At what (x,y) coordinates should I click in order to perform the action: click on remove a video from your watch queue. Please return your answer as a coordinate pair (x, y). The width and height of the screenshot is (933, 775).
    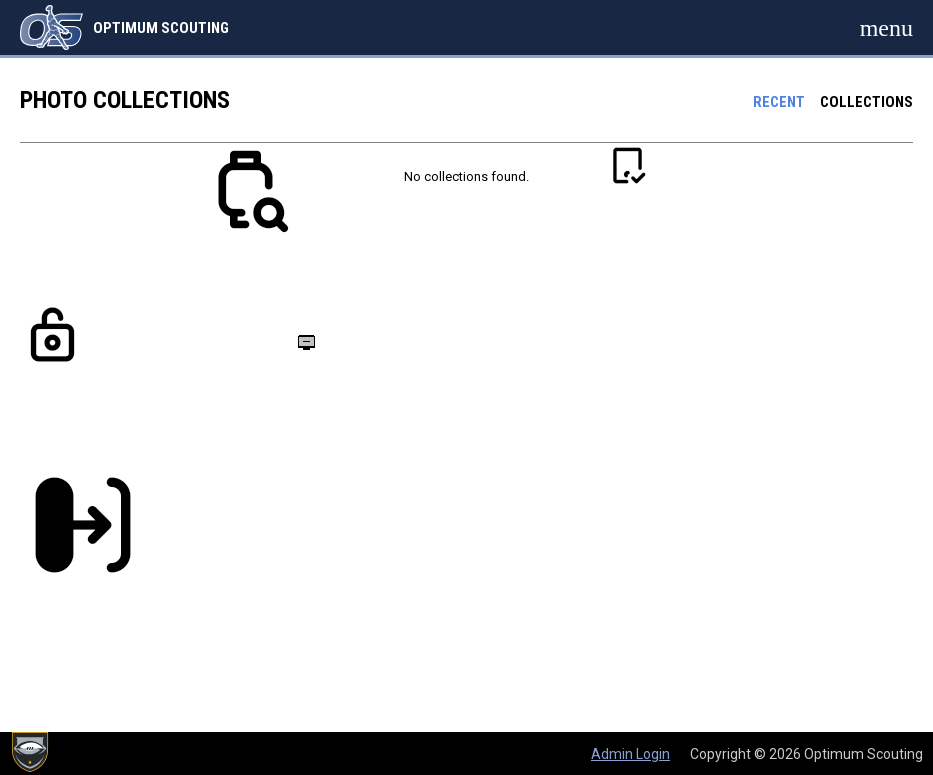
    Looking at the image, I should click on (306, 342).